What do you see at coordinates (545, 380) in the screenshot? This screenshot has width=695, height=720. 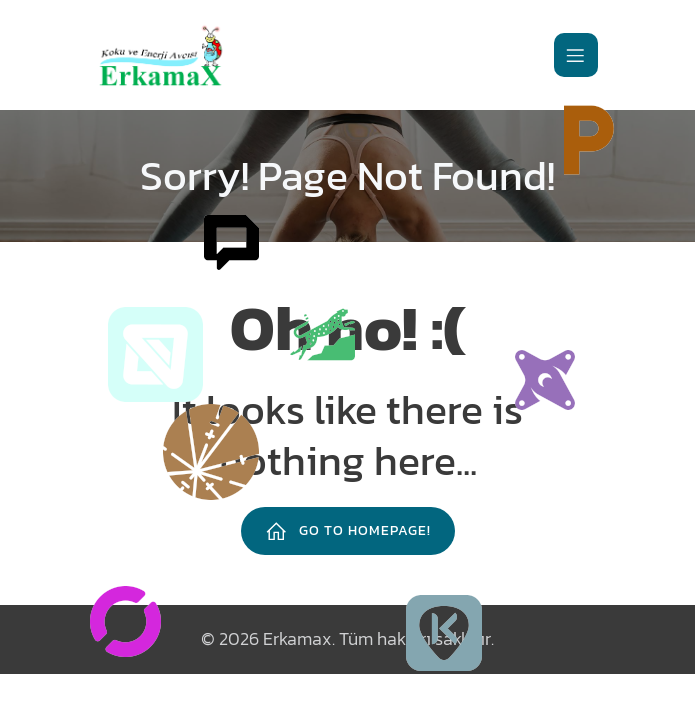 I see `dbt (data build tool) logo` at bounding box center [545, 380].